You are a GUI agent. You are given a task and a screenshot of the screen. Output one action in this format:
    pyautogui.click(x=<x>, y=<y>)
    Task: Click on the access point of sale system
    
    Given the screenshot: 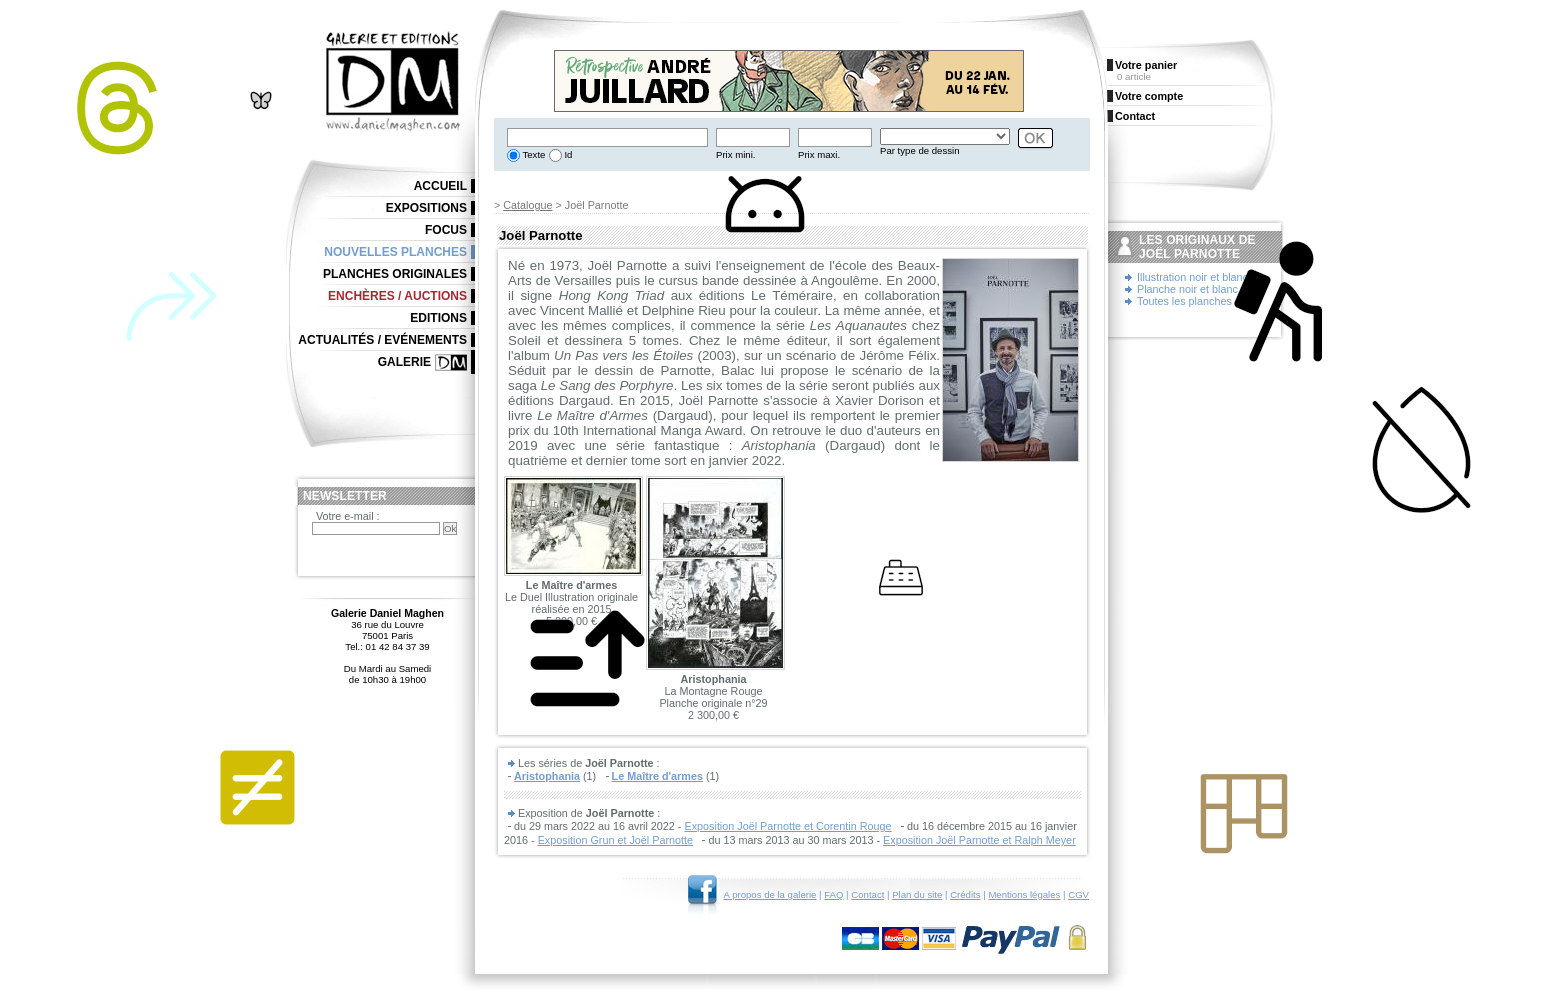 What is the action you would take?
    pyautogui.click(x=901, y=580)
    